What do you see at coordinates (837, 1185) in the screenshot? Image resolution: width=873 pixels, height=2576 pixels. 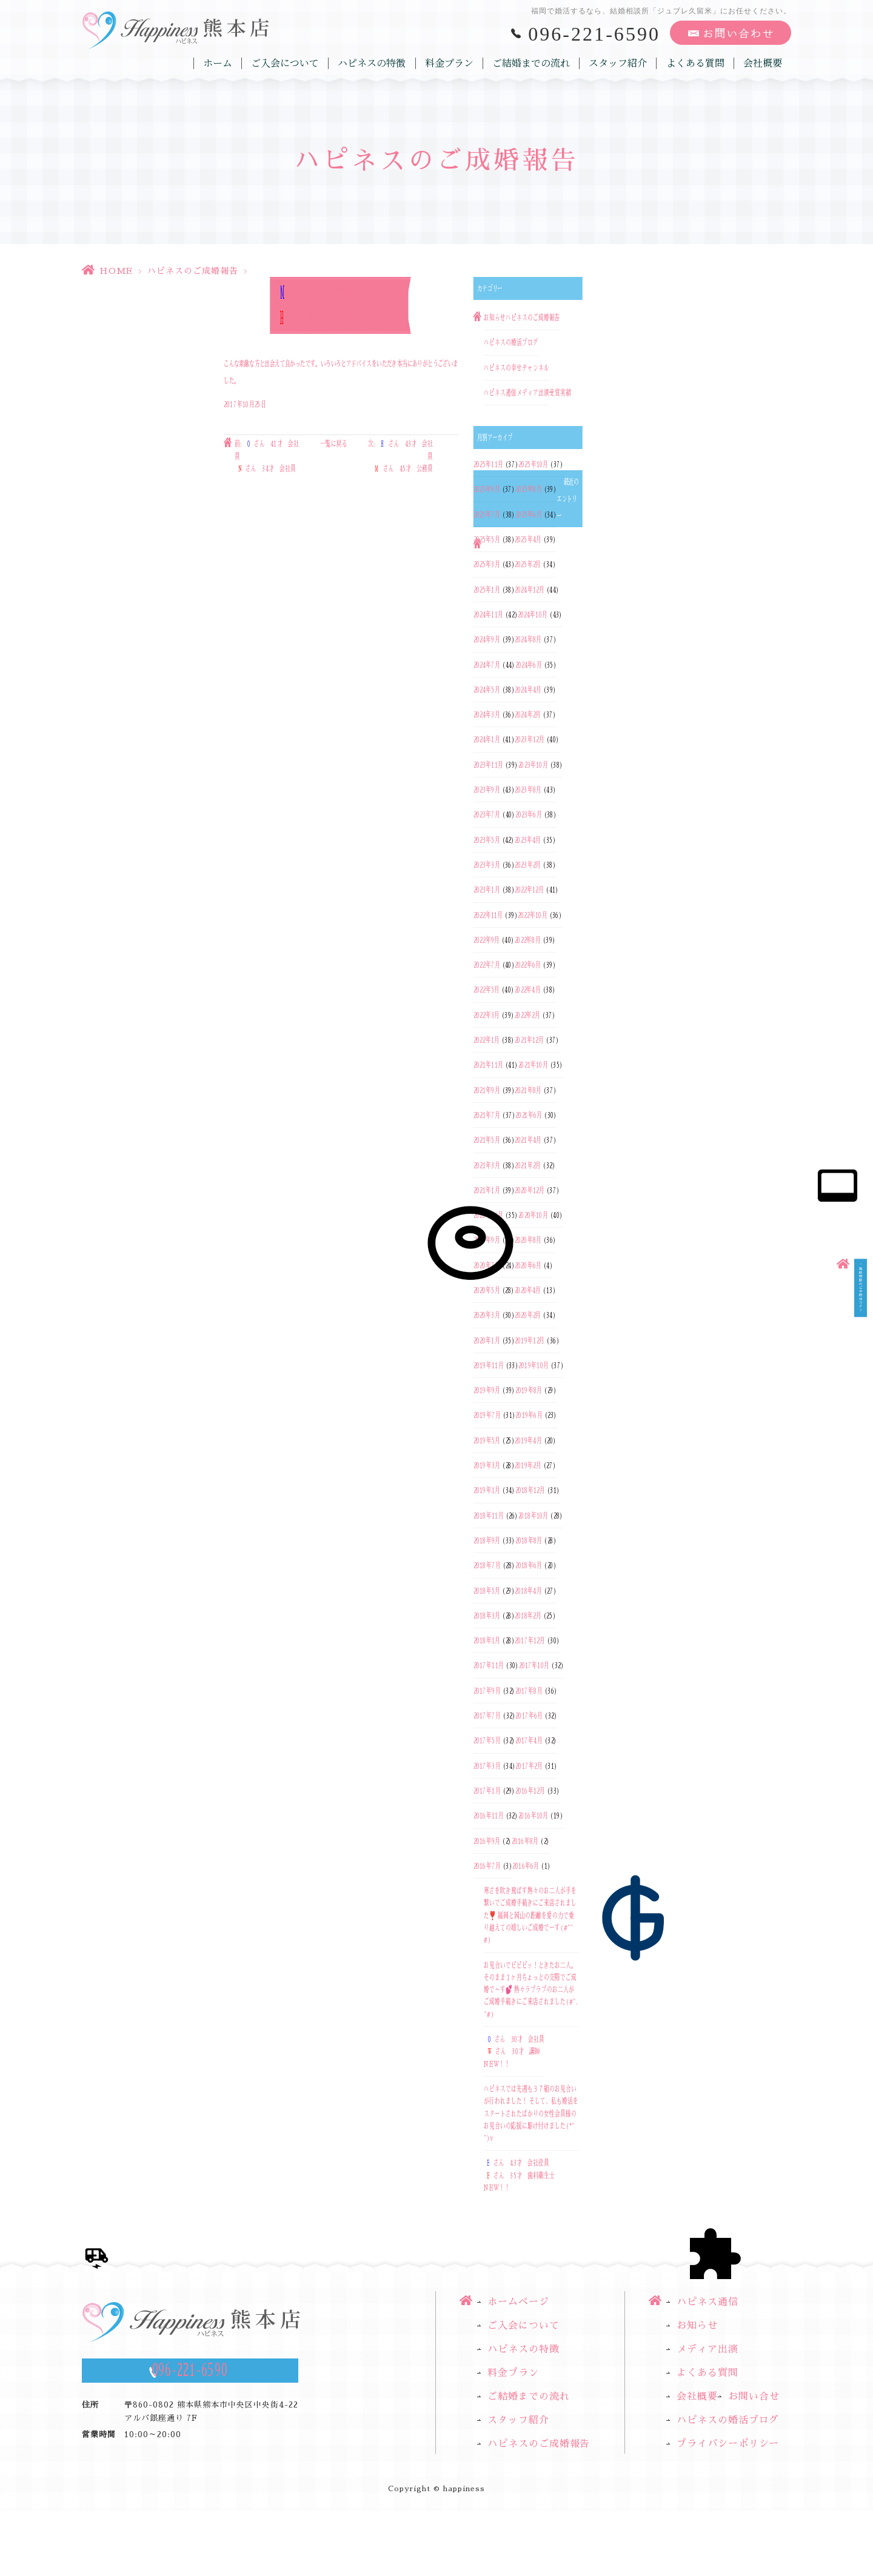 I see `video player with subtitle or caption bar` at bounding box center [837, 1185].